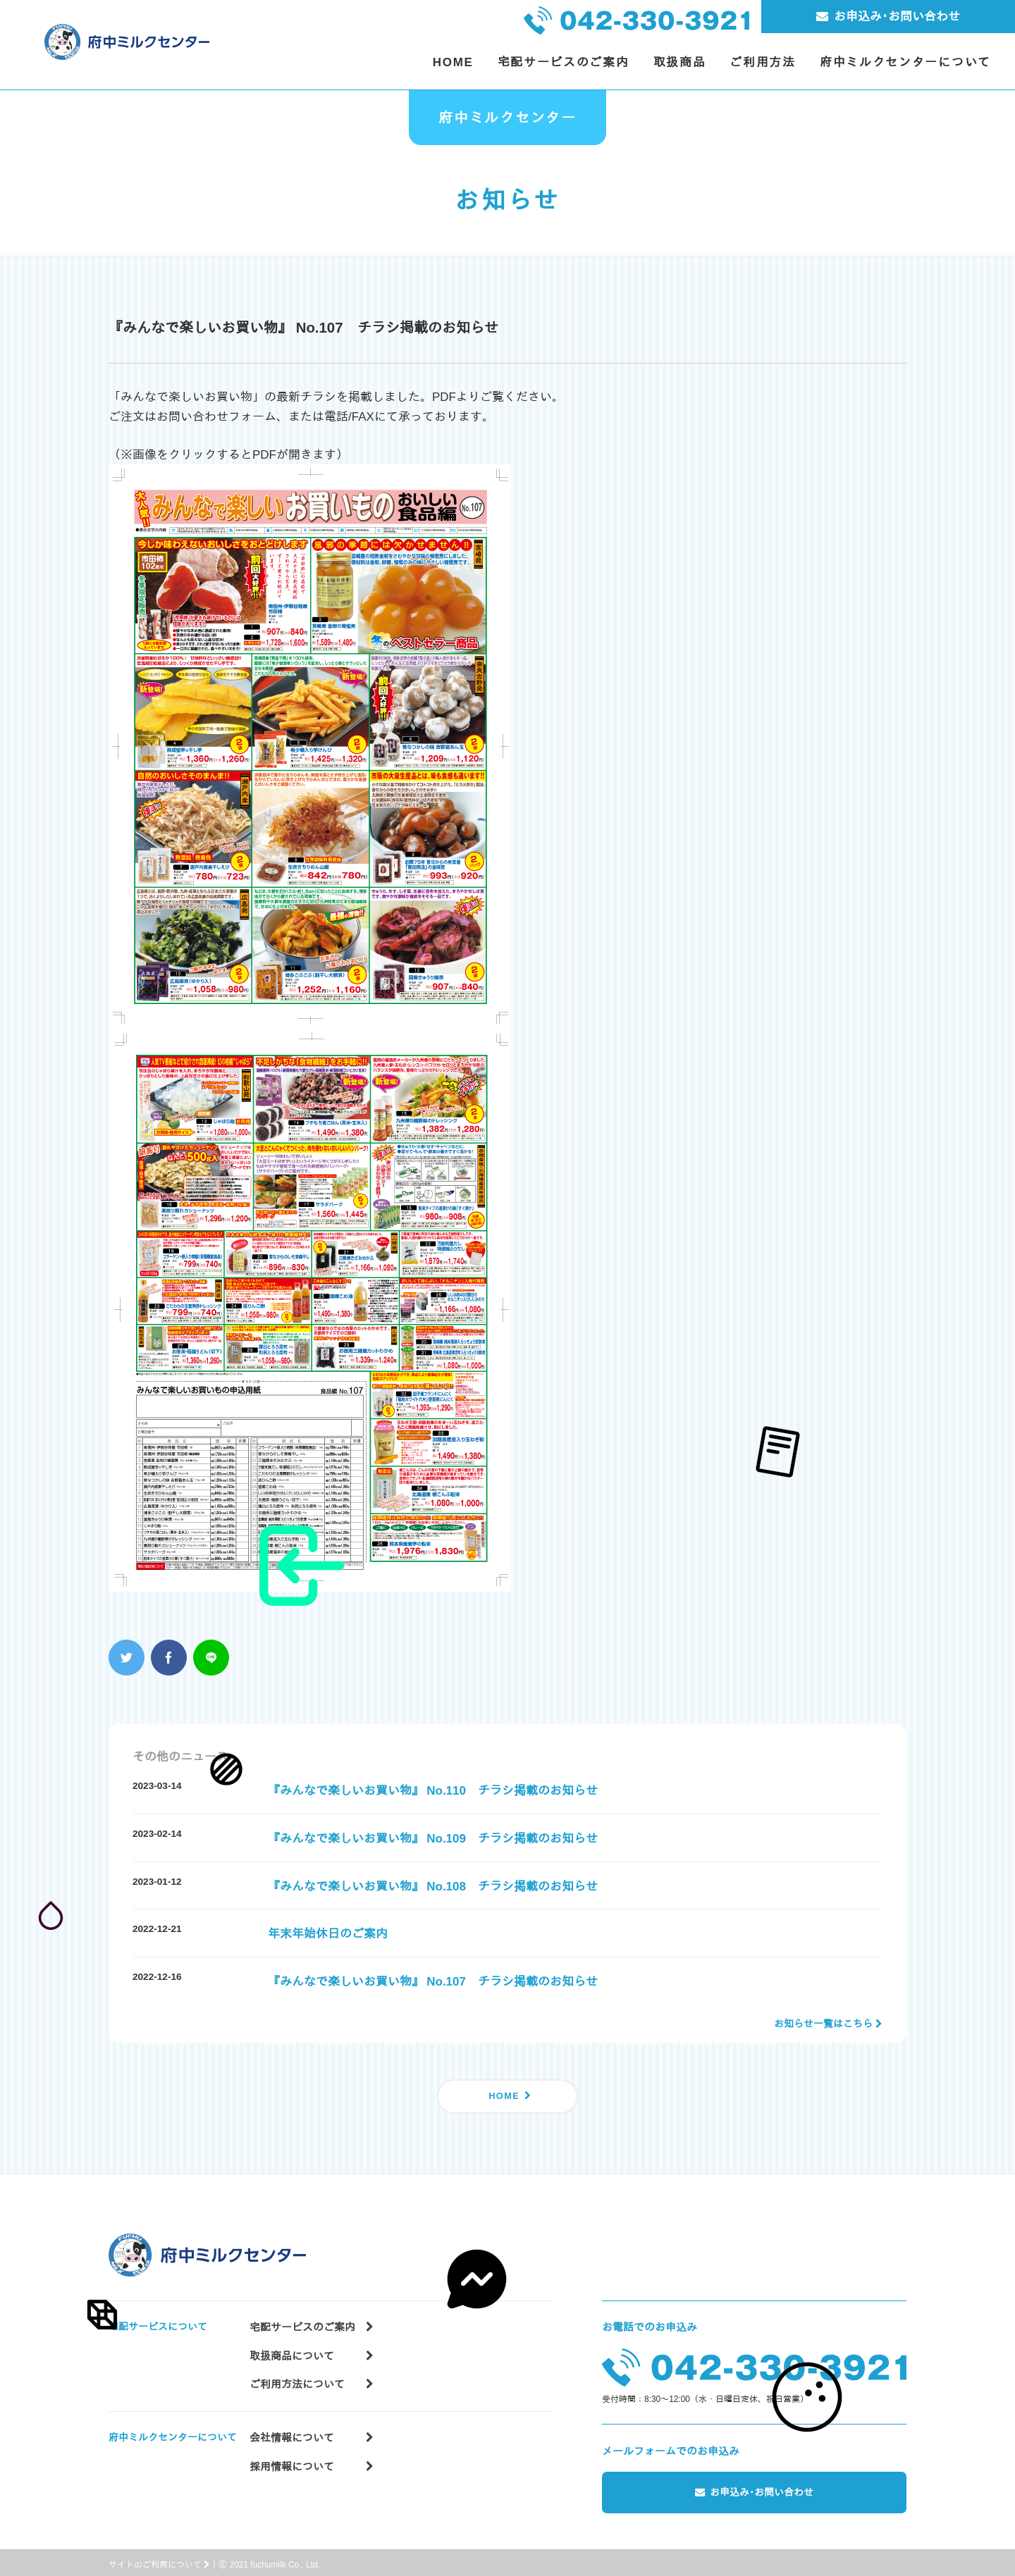 The image size is (1015, 2576). Describe the element at coordinates (51, 1915) in the screenshot. I see `adjust humidity or water settings` at that location.